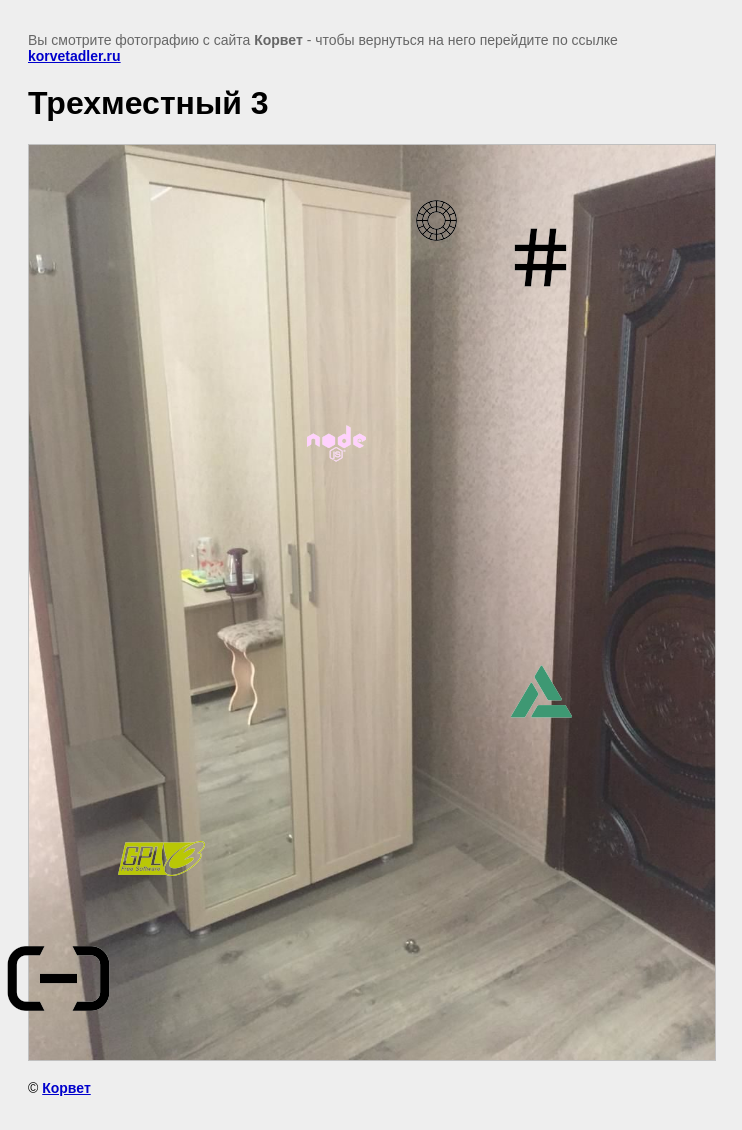 The width and height of the screenshot is (742, 1130). What do you see at coordinates (436, 220) in the screenshot?
I see `open the VSCO app` at bounding box center [436, 220].